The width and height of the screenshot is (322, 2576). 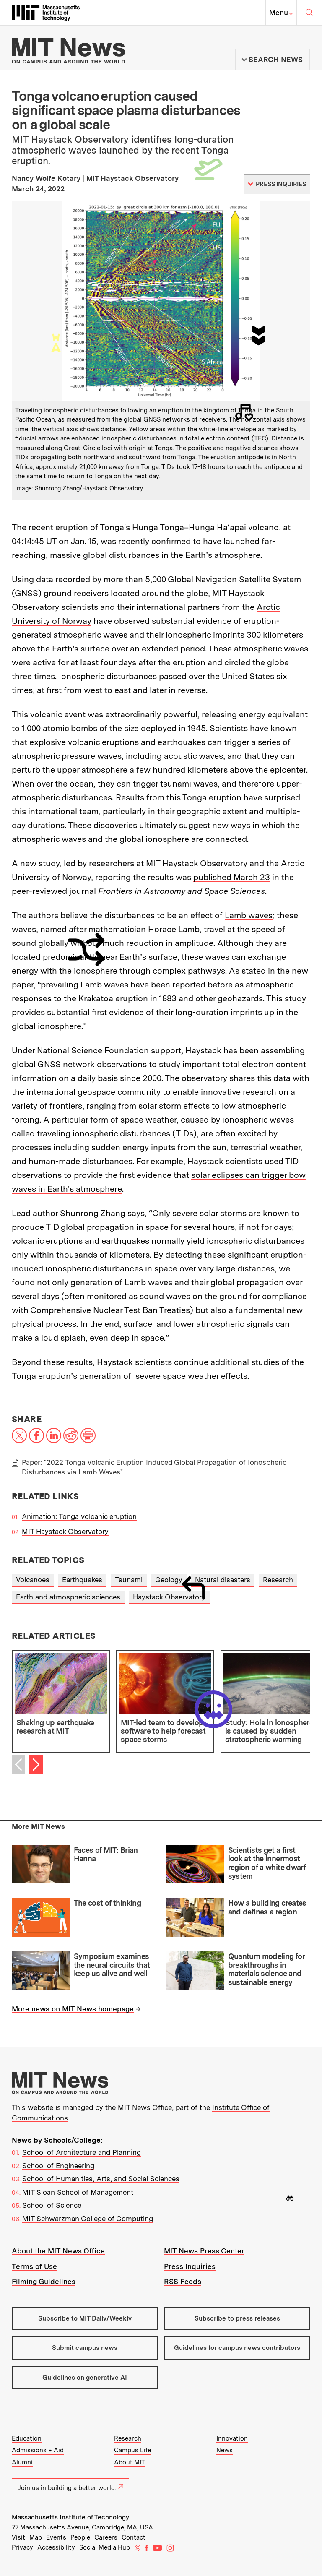 What do you see at coordinates (86, 949) in the screenshot?
I see `shuffle or randomize playback order` at bounding box center [86, 949].